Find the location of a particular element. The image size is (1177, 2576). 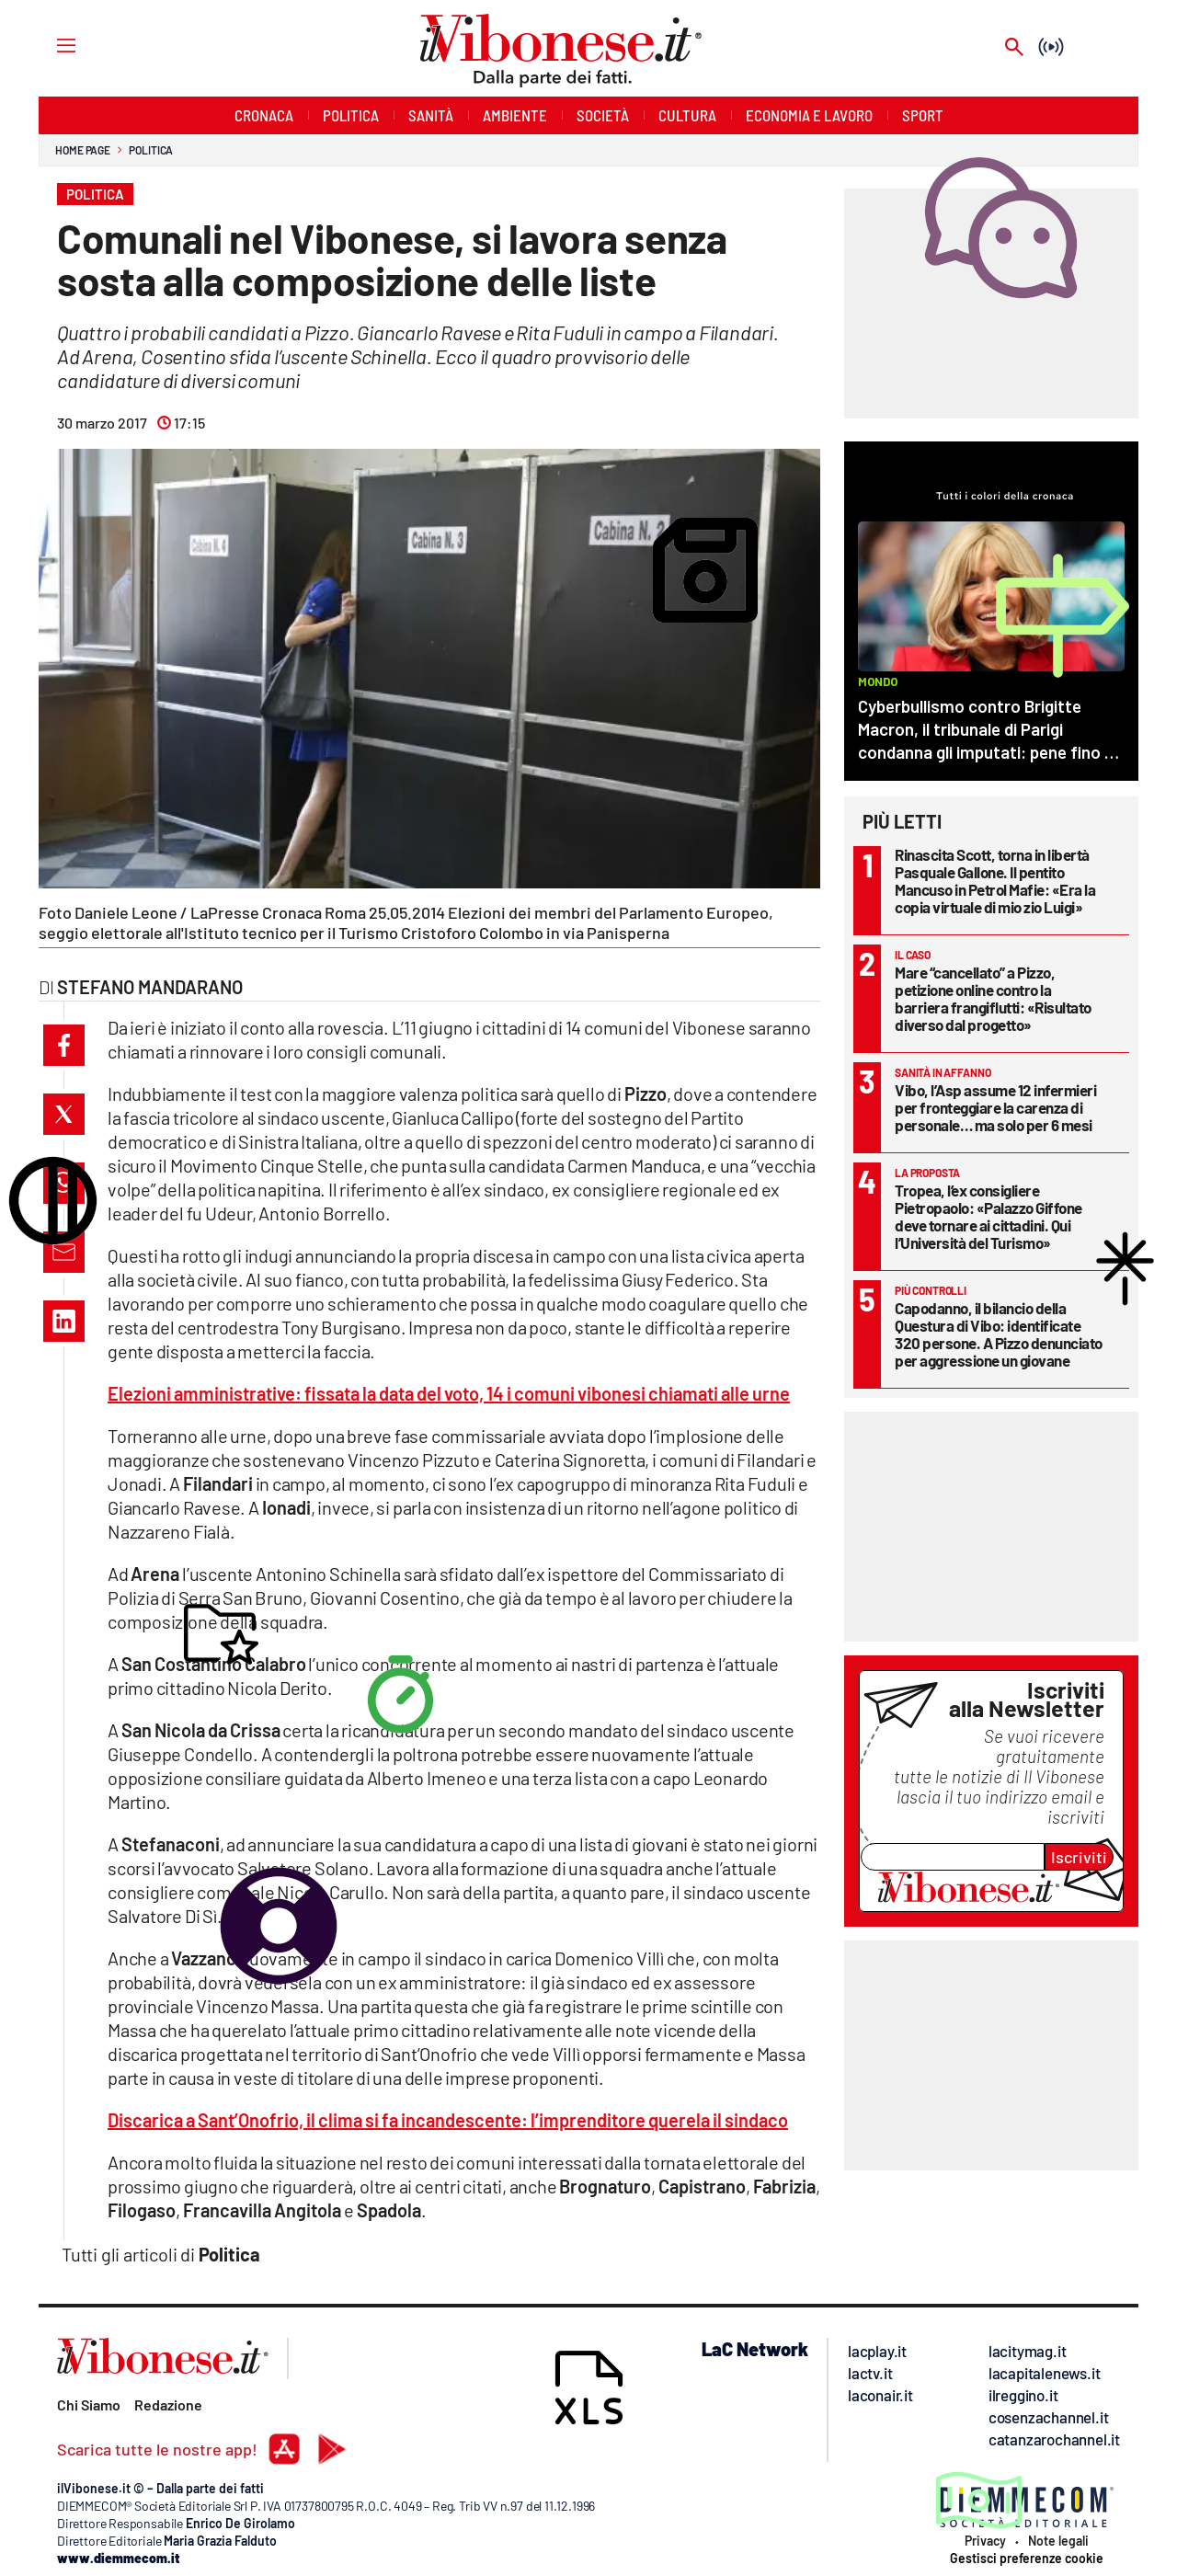

link to linktree profile is located at coordinates (1125, 1268).